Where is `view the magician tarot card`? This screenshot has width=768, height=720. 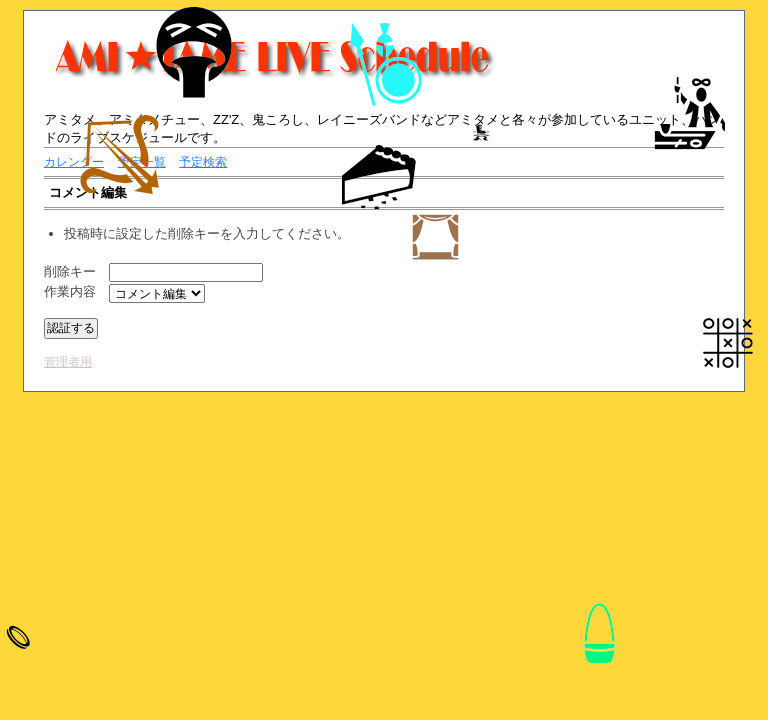 view the magician tarot card is located at coordinates (690, 113).